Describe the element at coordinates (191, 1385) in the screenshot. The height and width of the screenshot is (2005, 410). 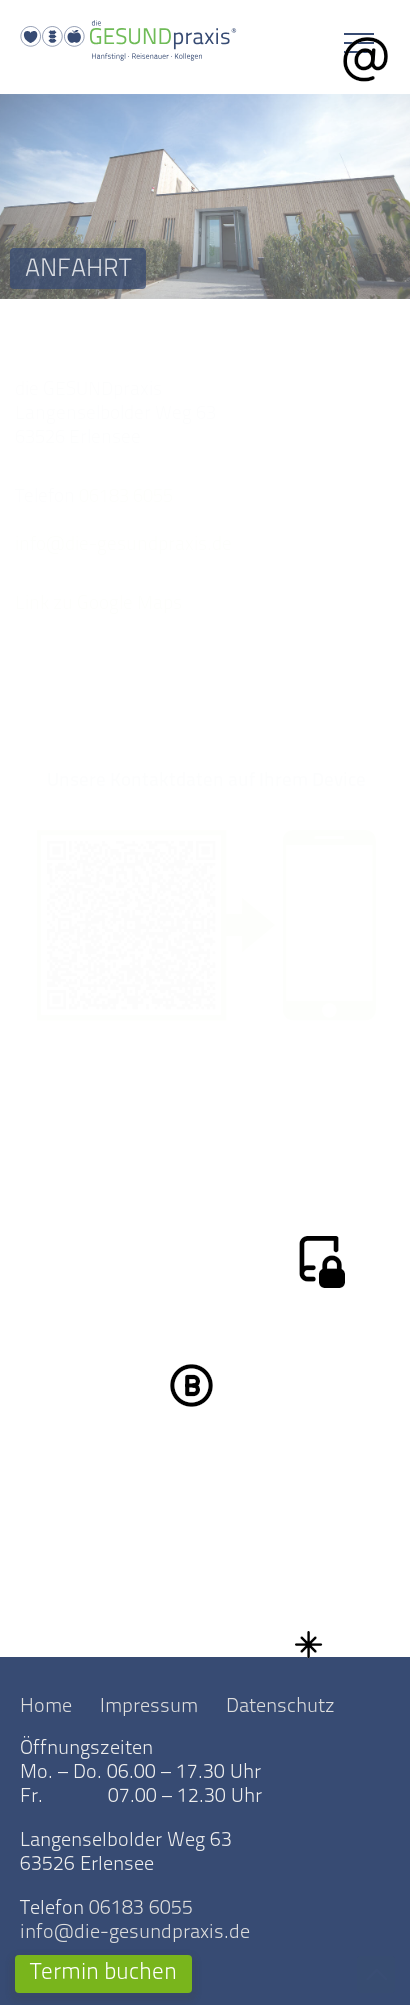
I see `xbox controller B button indicator` at that location.